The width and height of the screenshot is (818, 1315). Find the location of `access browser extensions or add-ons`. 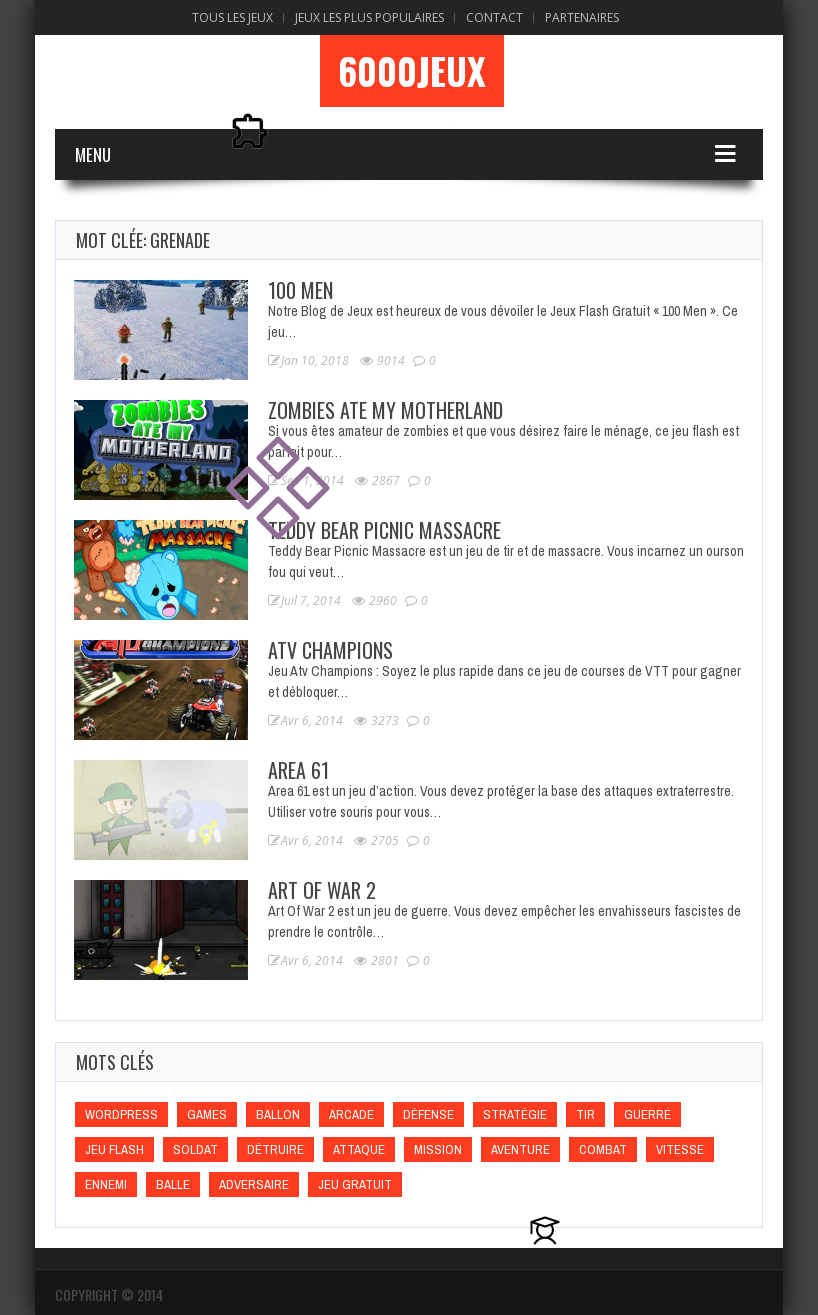

access browser extensions or add-ons is located at coordinates (250, 130).